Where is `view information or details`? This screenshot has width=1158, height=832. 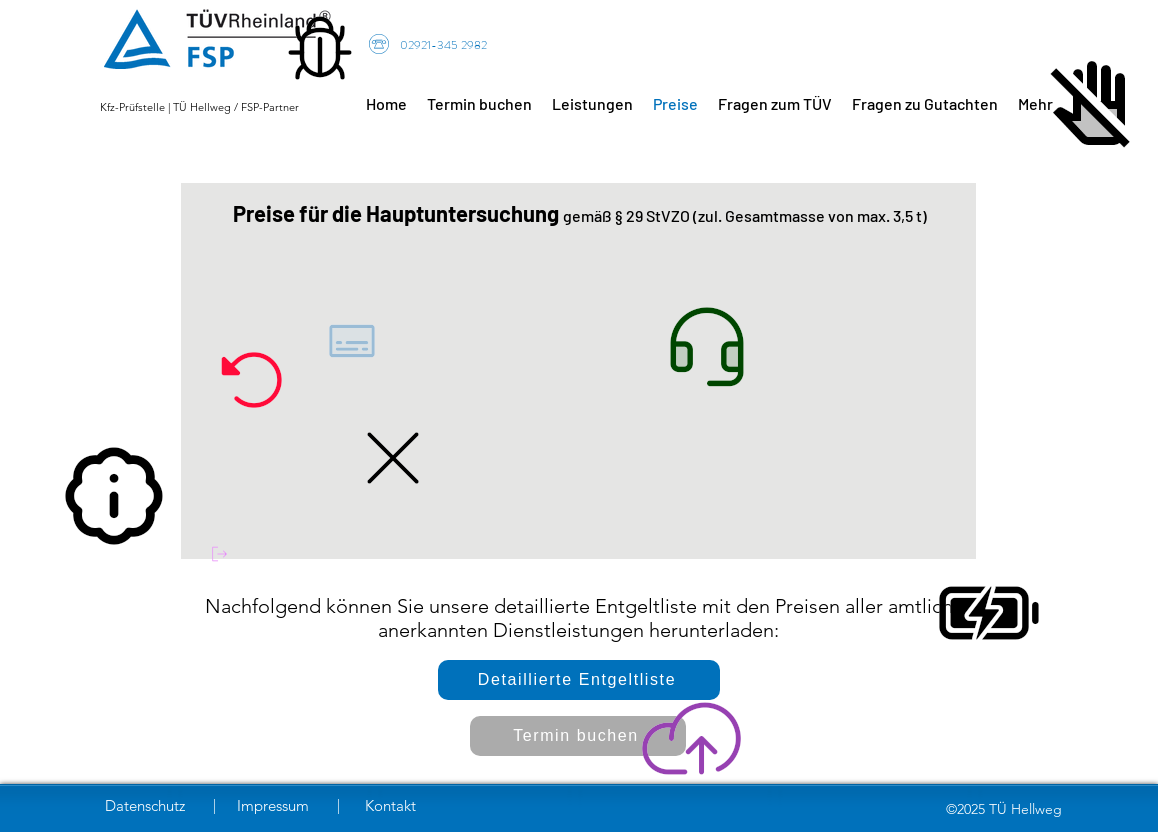 view information or details is located at coordinates (114, 496).